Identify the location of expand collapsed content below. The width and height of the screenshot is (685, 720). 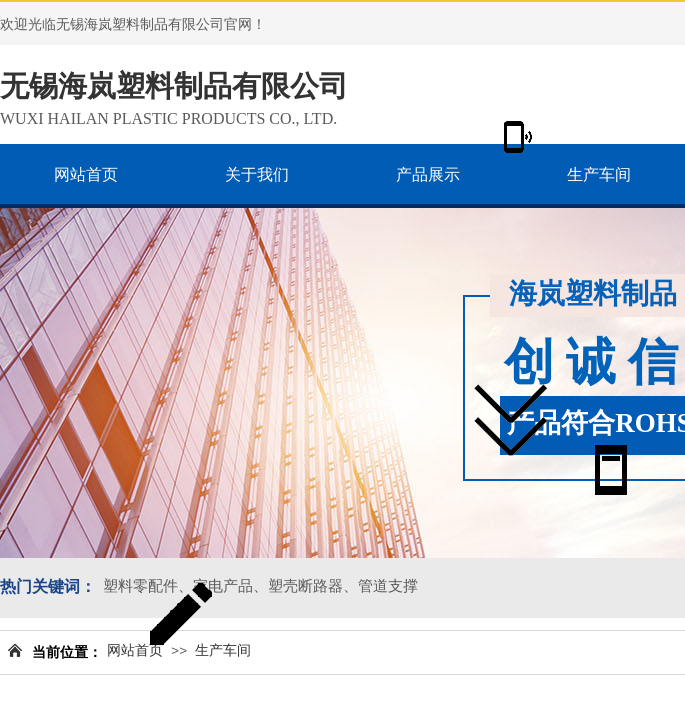
(513, 422).